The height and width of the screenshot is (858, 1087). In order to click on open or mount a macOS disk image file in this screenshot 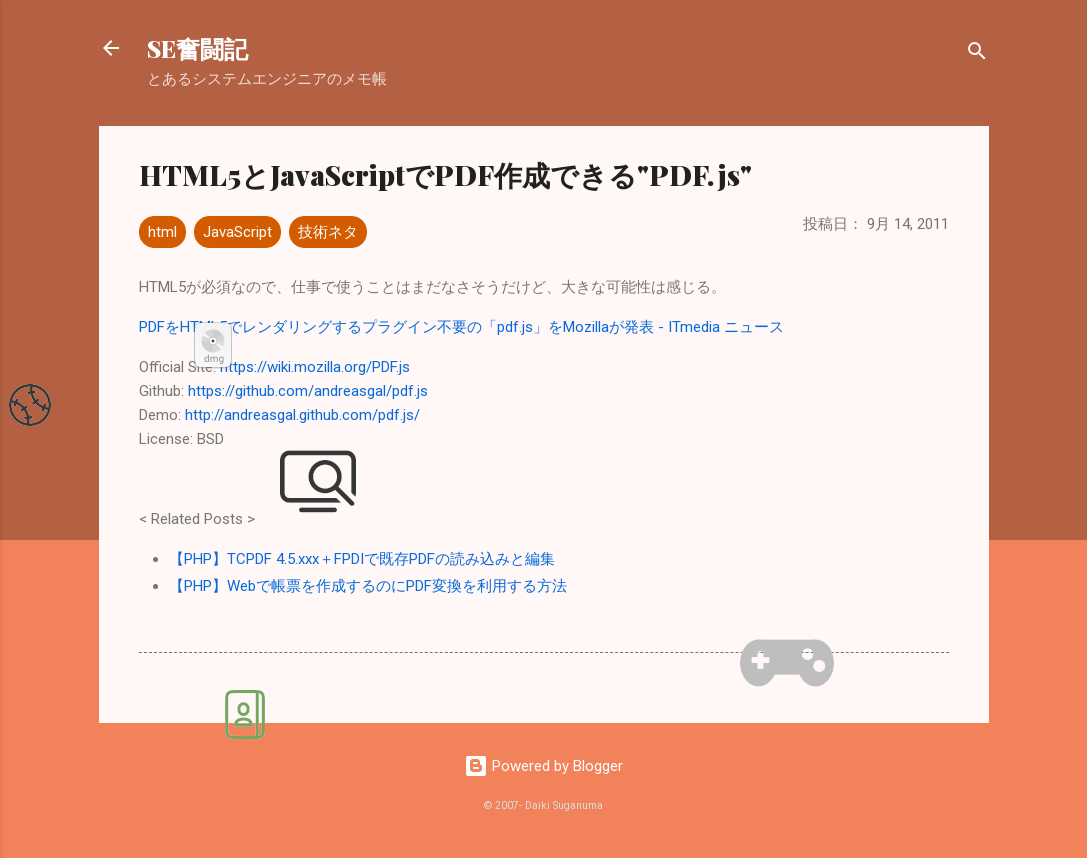, I will do `click(213, 345)`.